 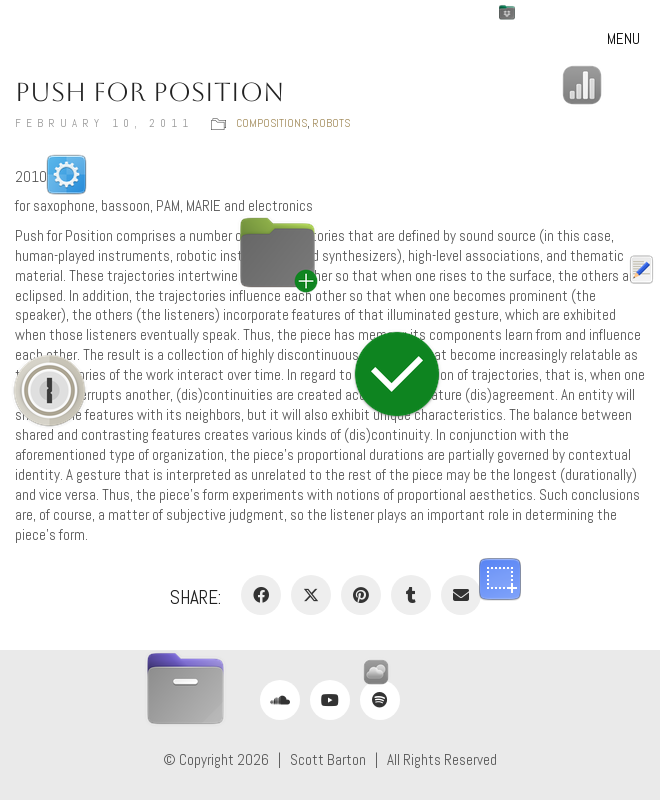 I want to click on open numbers spreadsheet app, so click(x=582, y=85).